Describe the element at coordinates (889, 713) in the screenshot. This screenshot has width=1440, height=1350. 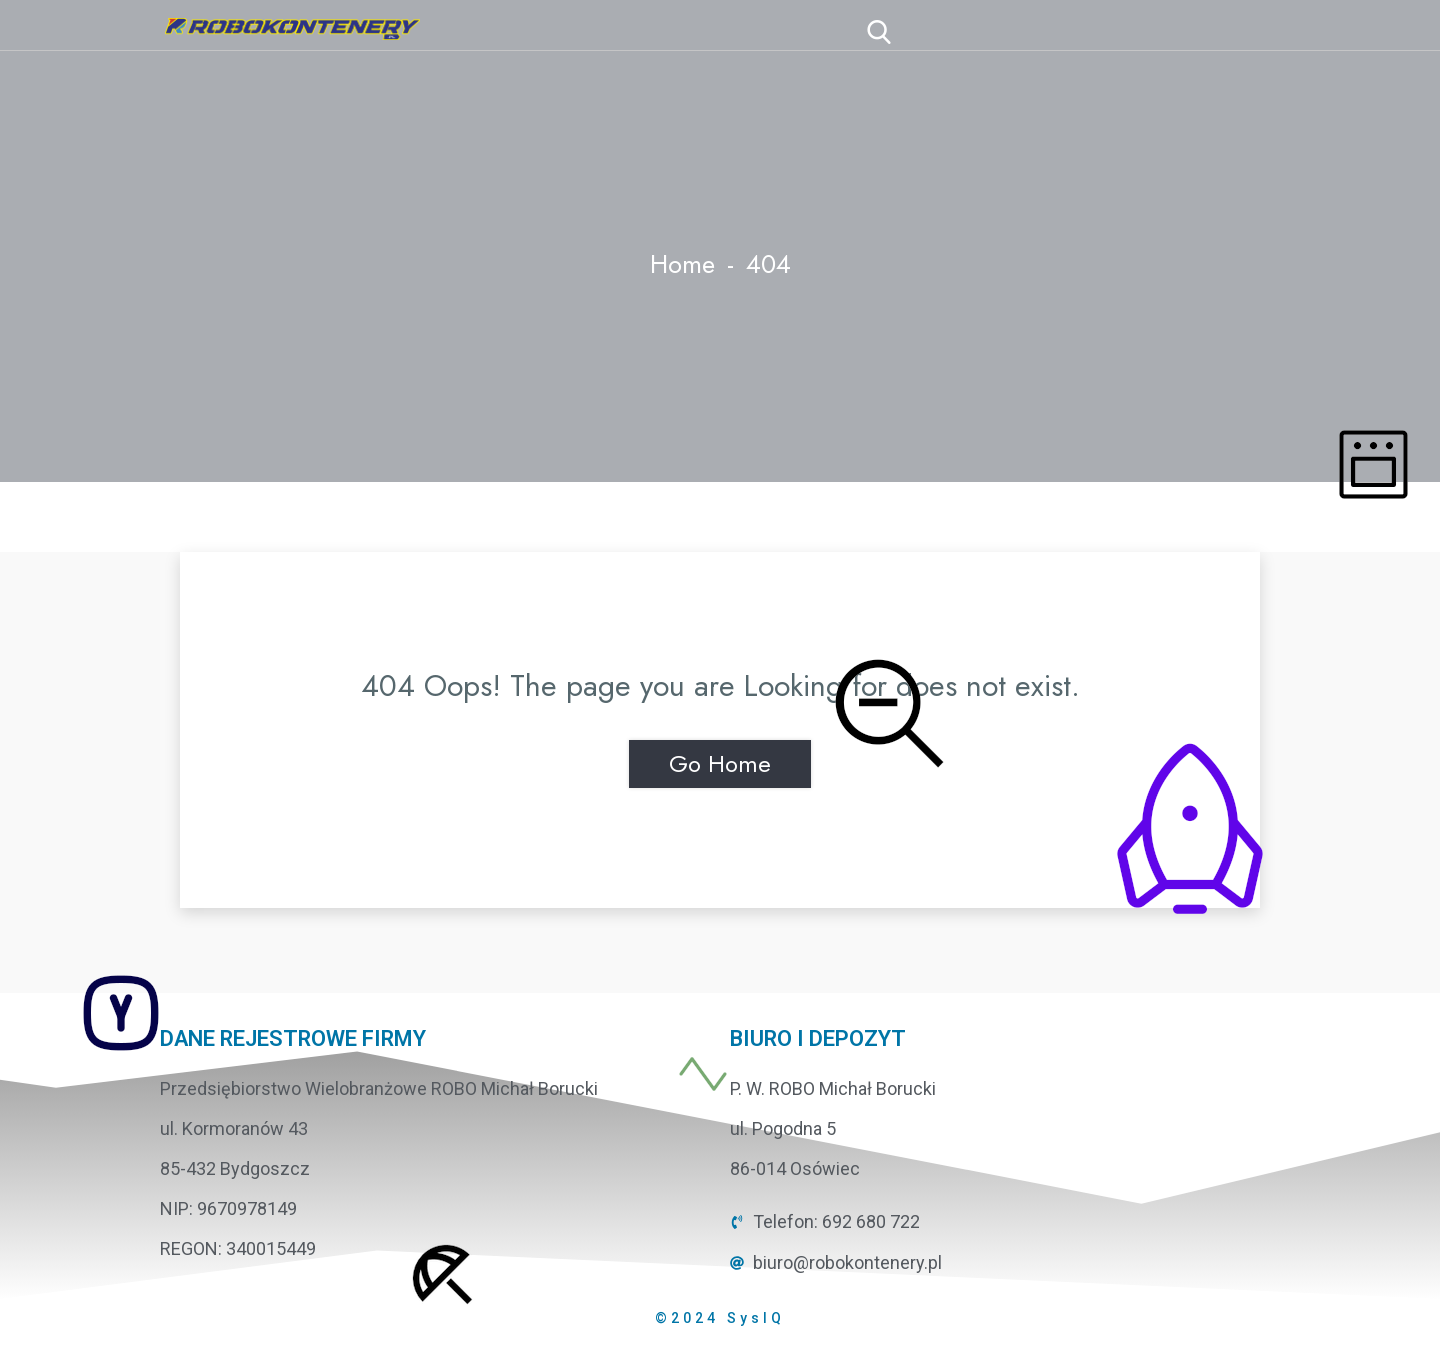
I see `zoom out to see more content` at that location.